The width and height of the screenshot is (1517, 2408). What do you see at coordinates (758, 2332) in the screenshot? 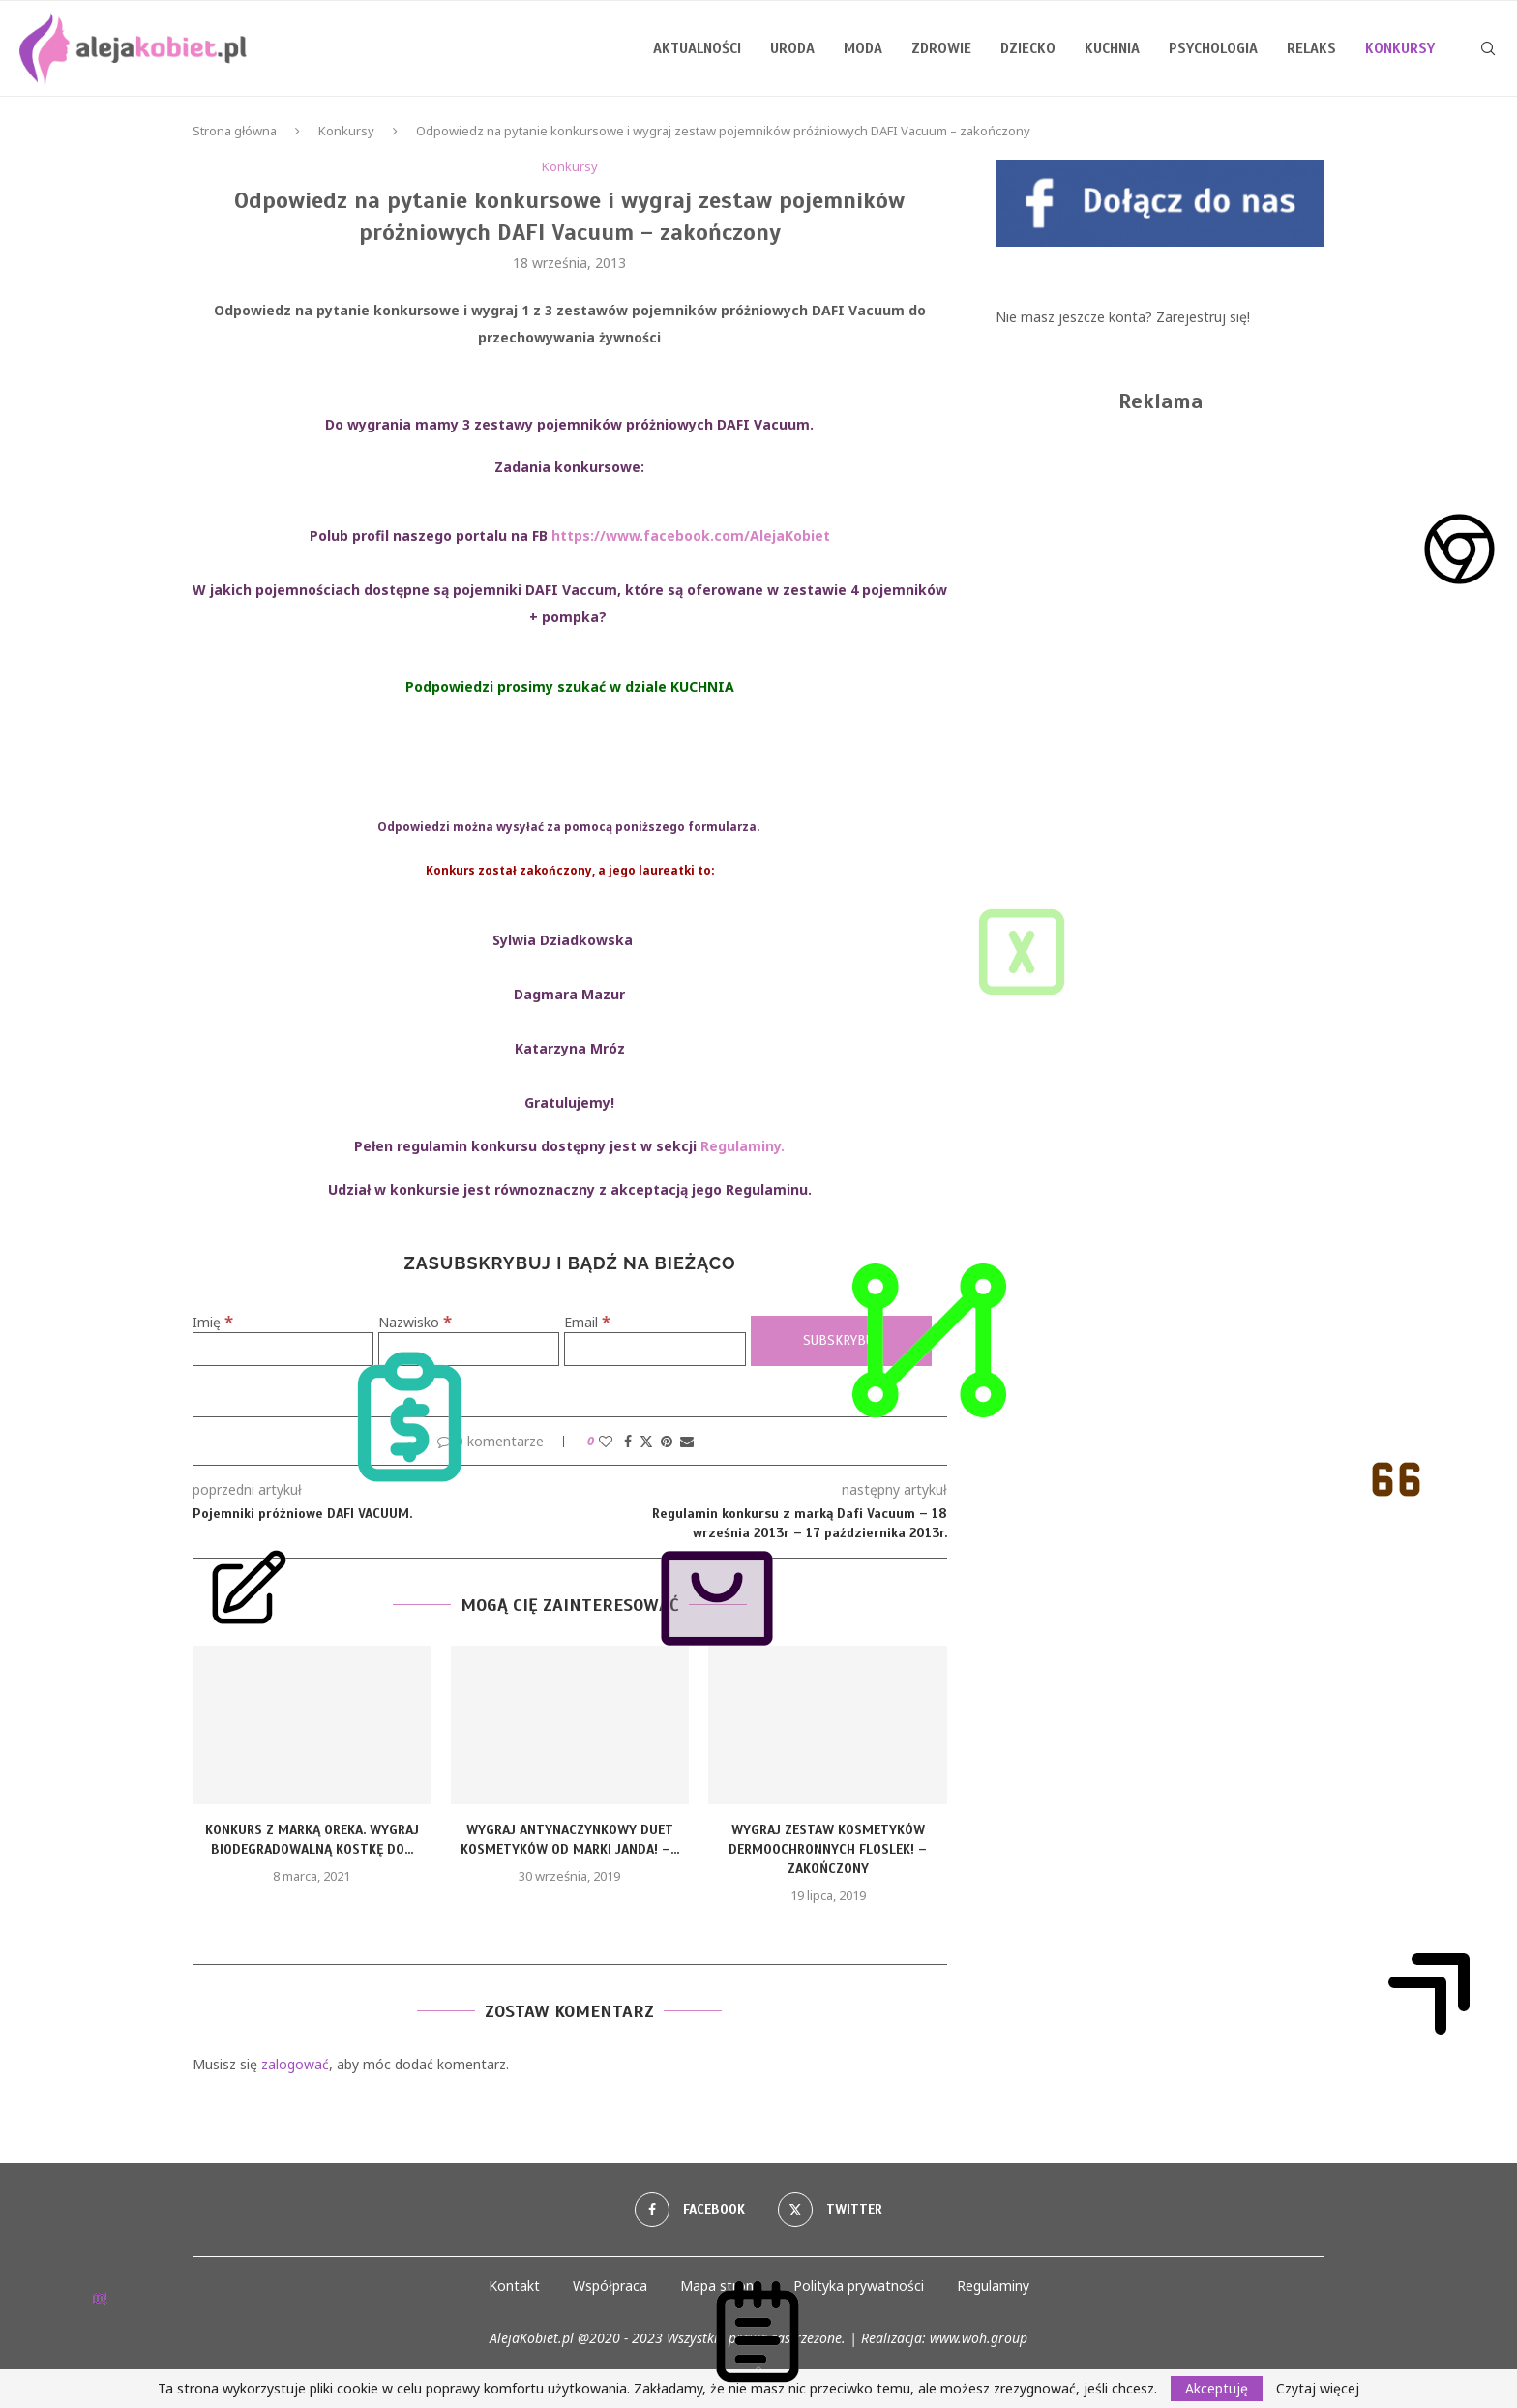
I see `view or edit notes` at bounding box center [758, 2332].